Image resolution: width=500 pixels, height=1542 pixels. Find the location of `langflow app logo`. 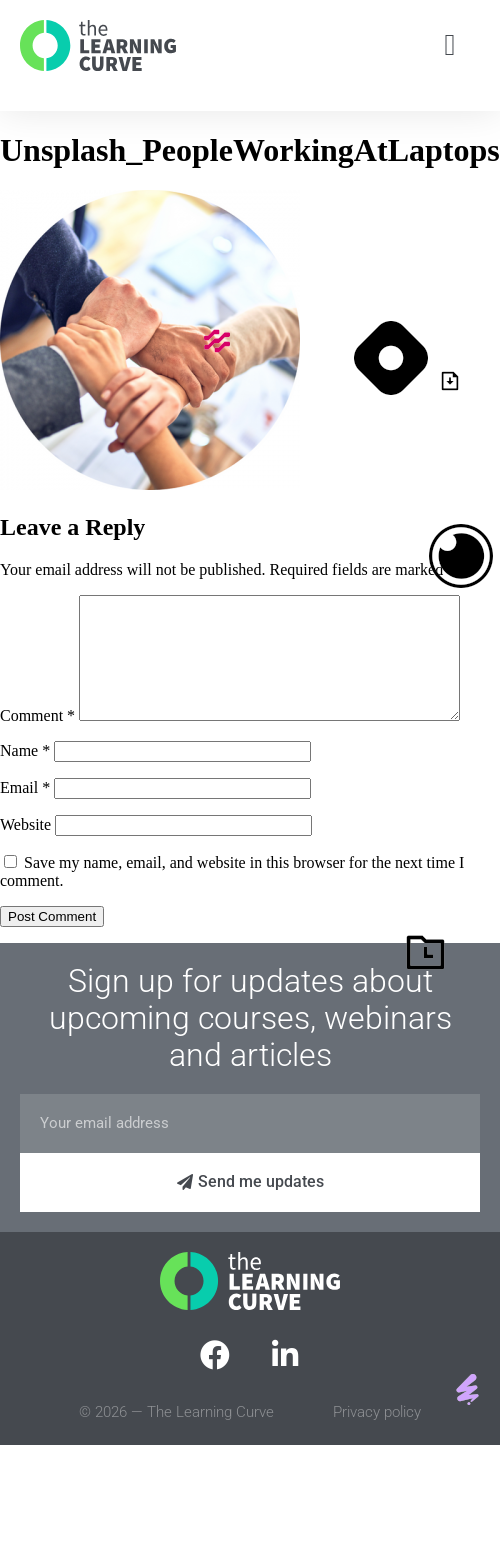

langflow app logo is located at coordinates (217, 341).